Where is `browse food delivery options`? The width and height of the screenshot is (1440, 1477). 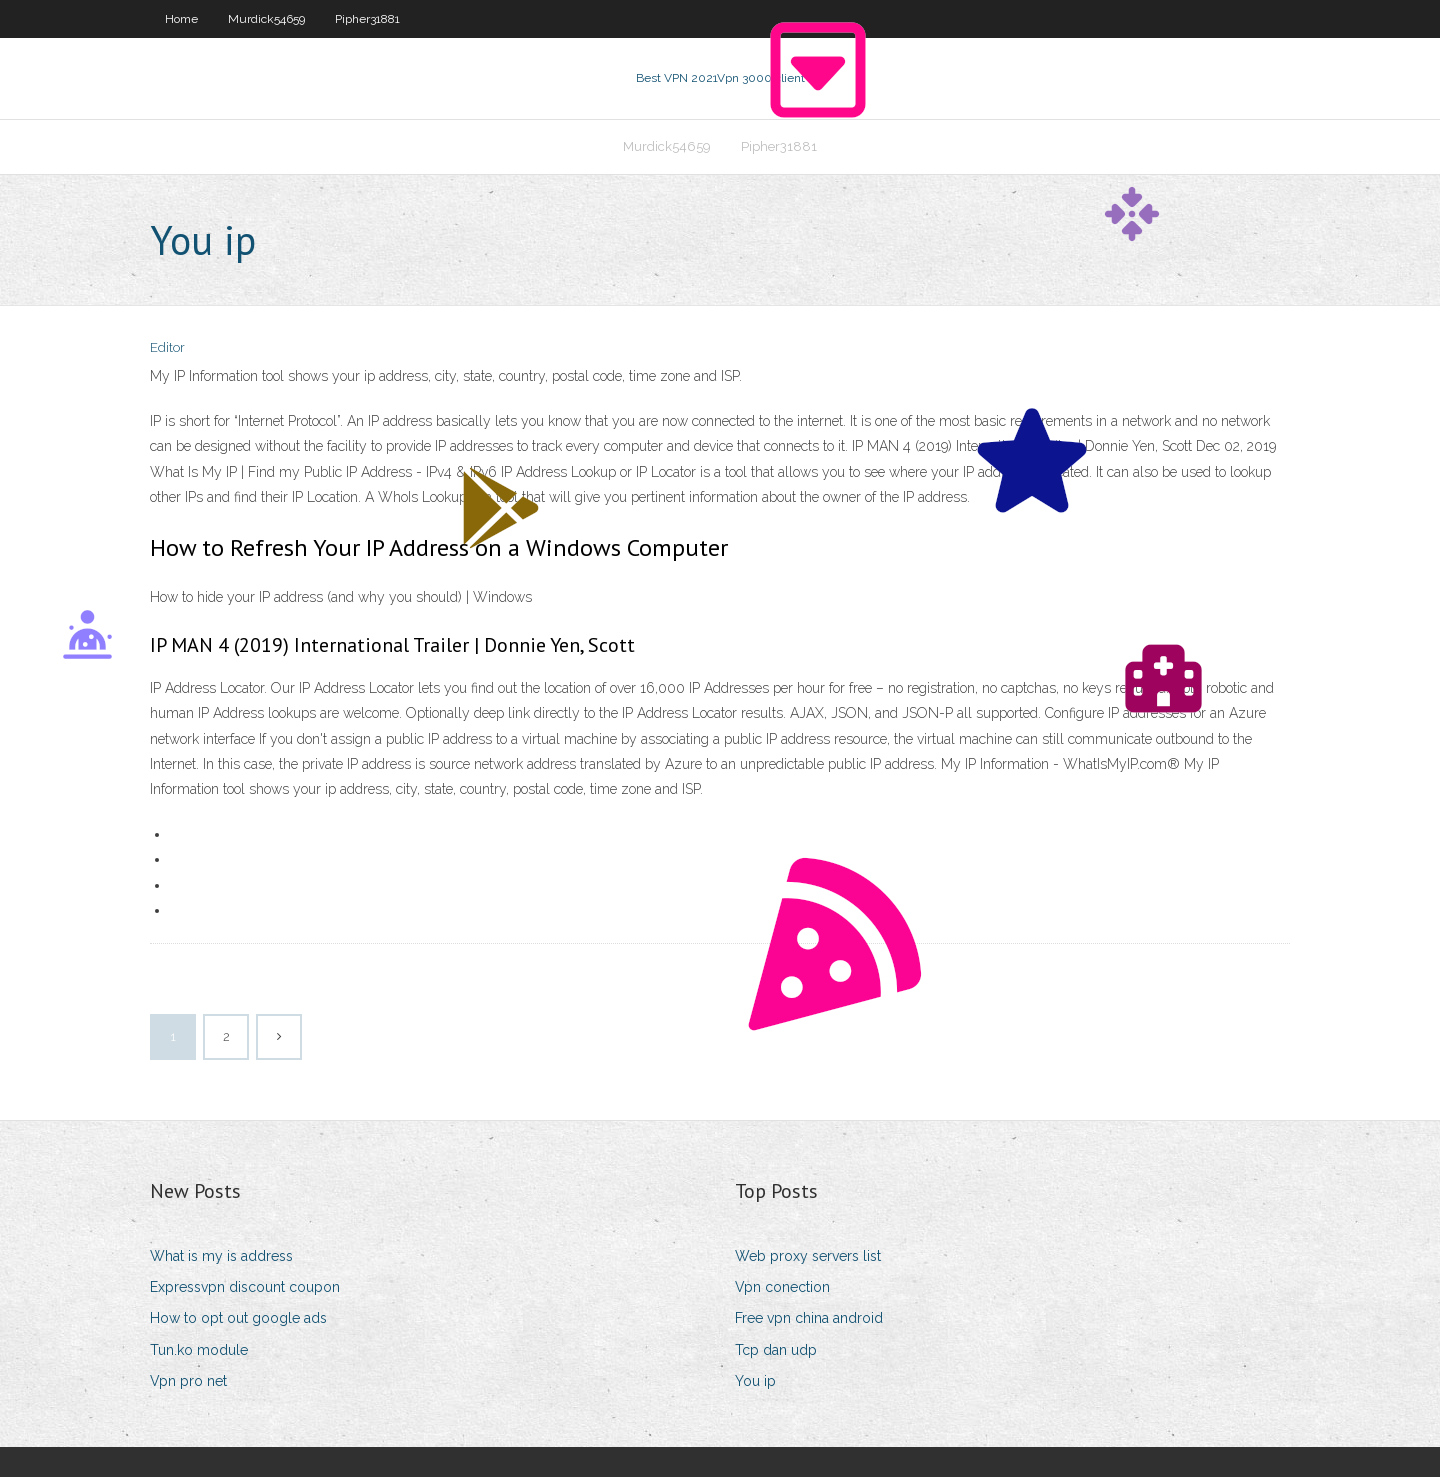 browse food delivery options is located at coordinates (835, 944).